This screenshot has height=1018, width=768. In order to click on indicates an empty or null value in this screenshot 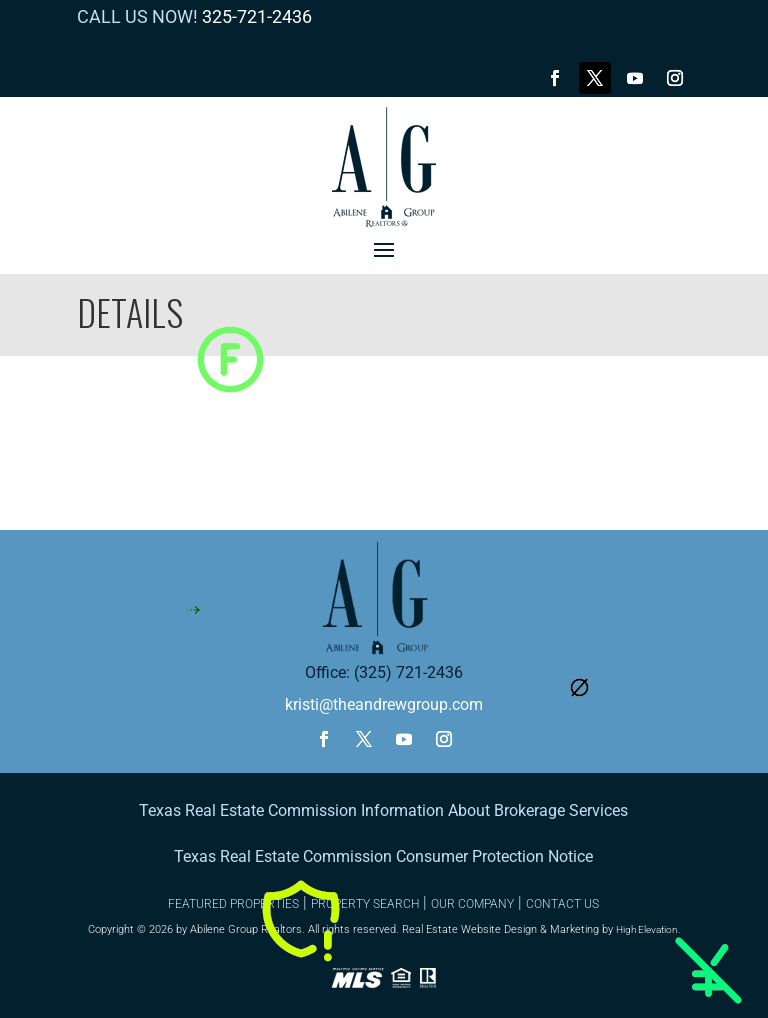, I will do `click(579, 687)`.